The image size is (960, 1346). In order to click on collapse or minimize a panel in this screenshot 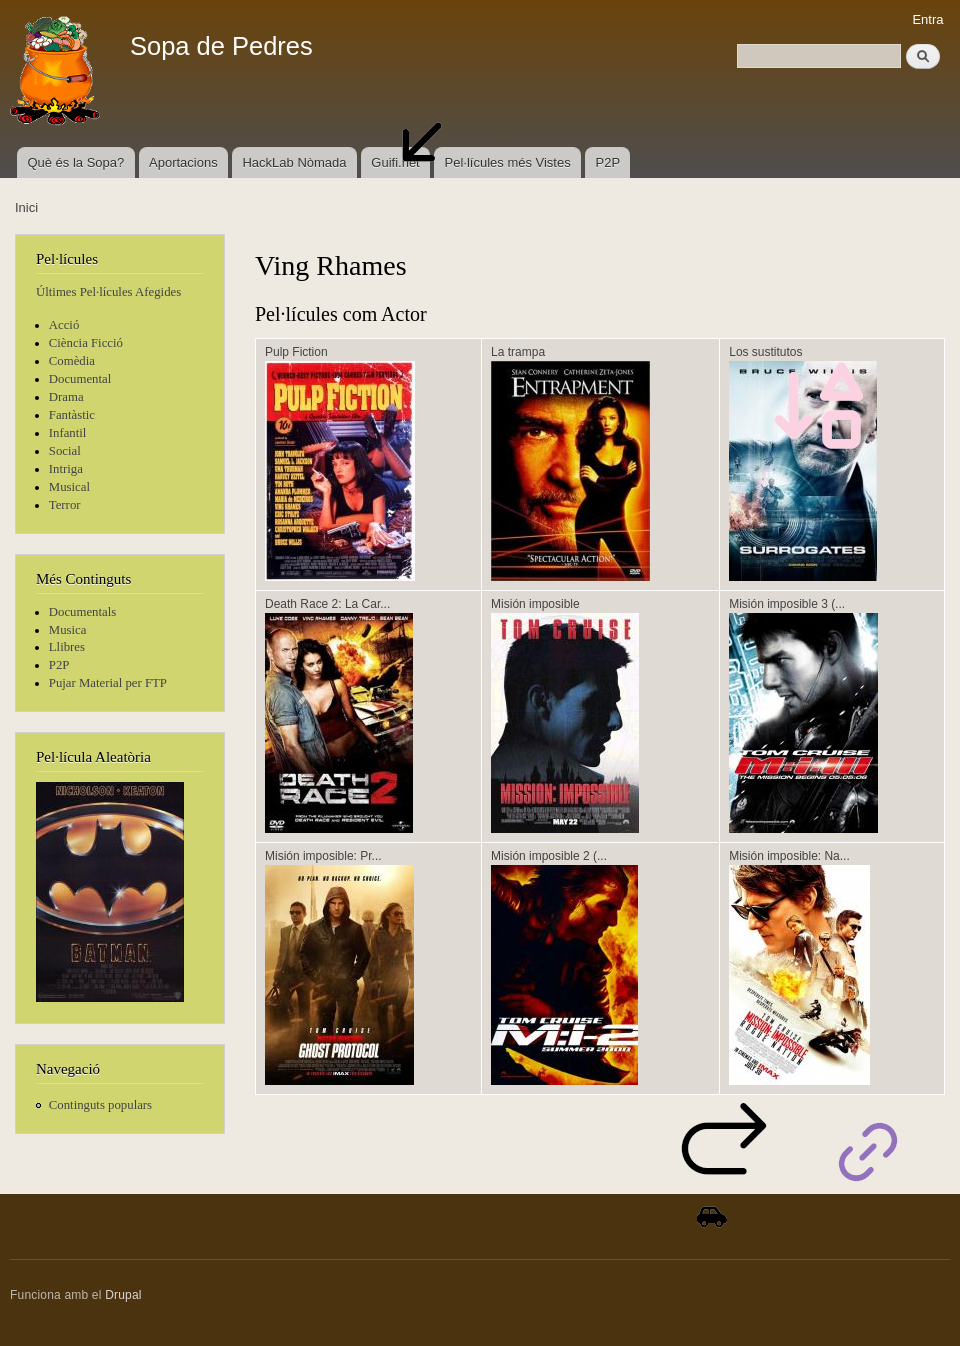, I will do `click(422, 142)`.